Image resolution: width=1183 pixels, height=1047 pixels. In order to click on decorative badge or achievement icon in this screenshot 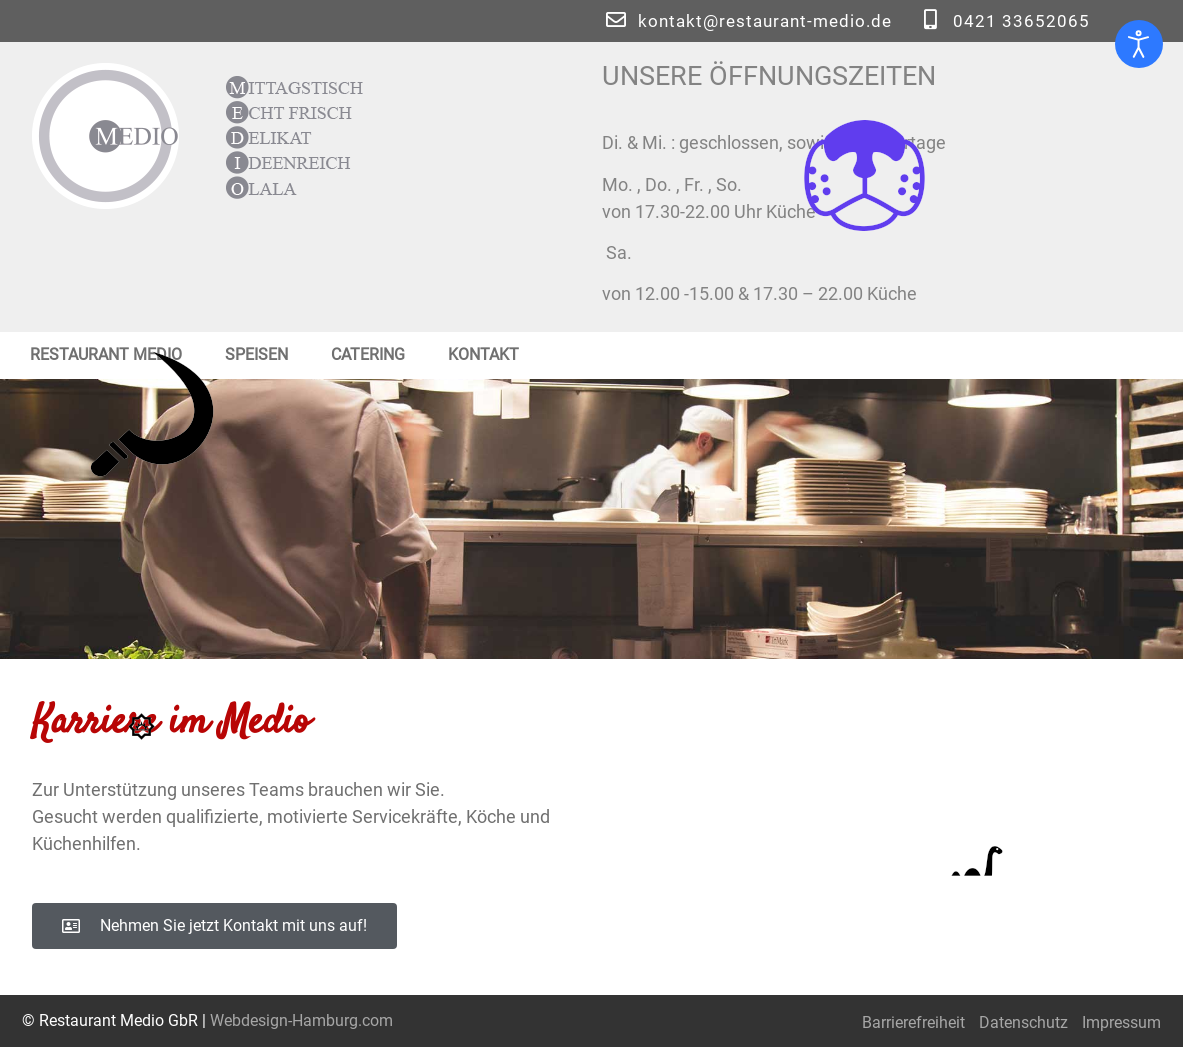, I will do `click(141, 726)`.